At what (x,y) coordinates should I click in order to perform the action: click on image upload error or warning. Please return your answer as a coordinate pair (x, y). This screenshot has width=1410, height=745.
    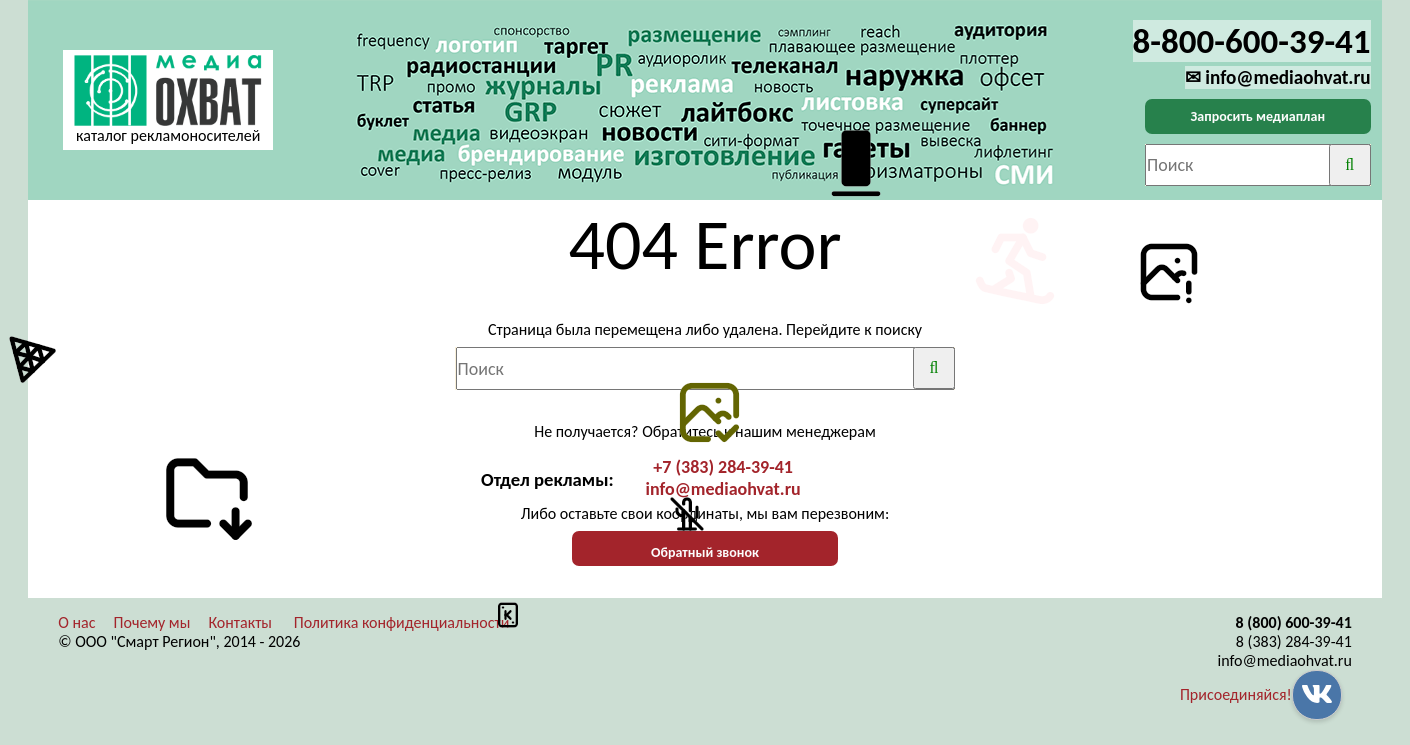
    Looking at the image, I should click on (1169, 272).